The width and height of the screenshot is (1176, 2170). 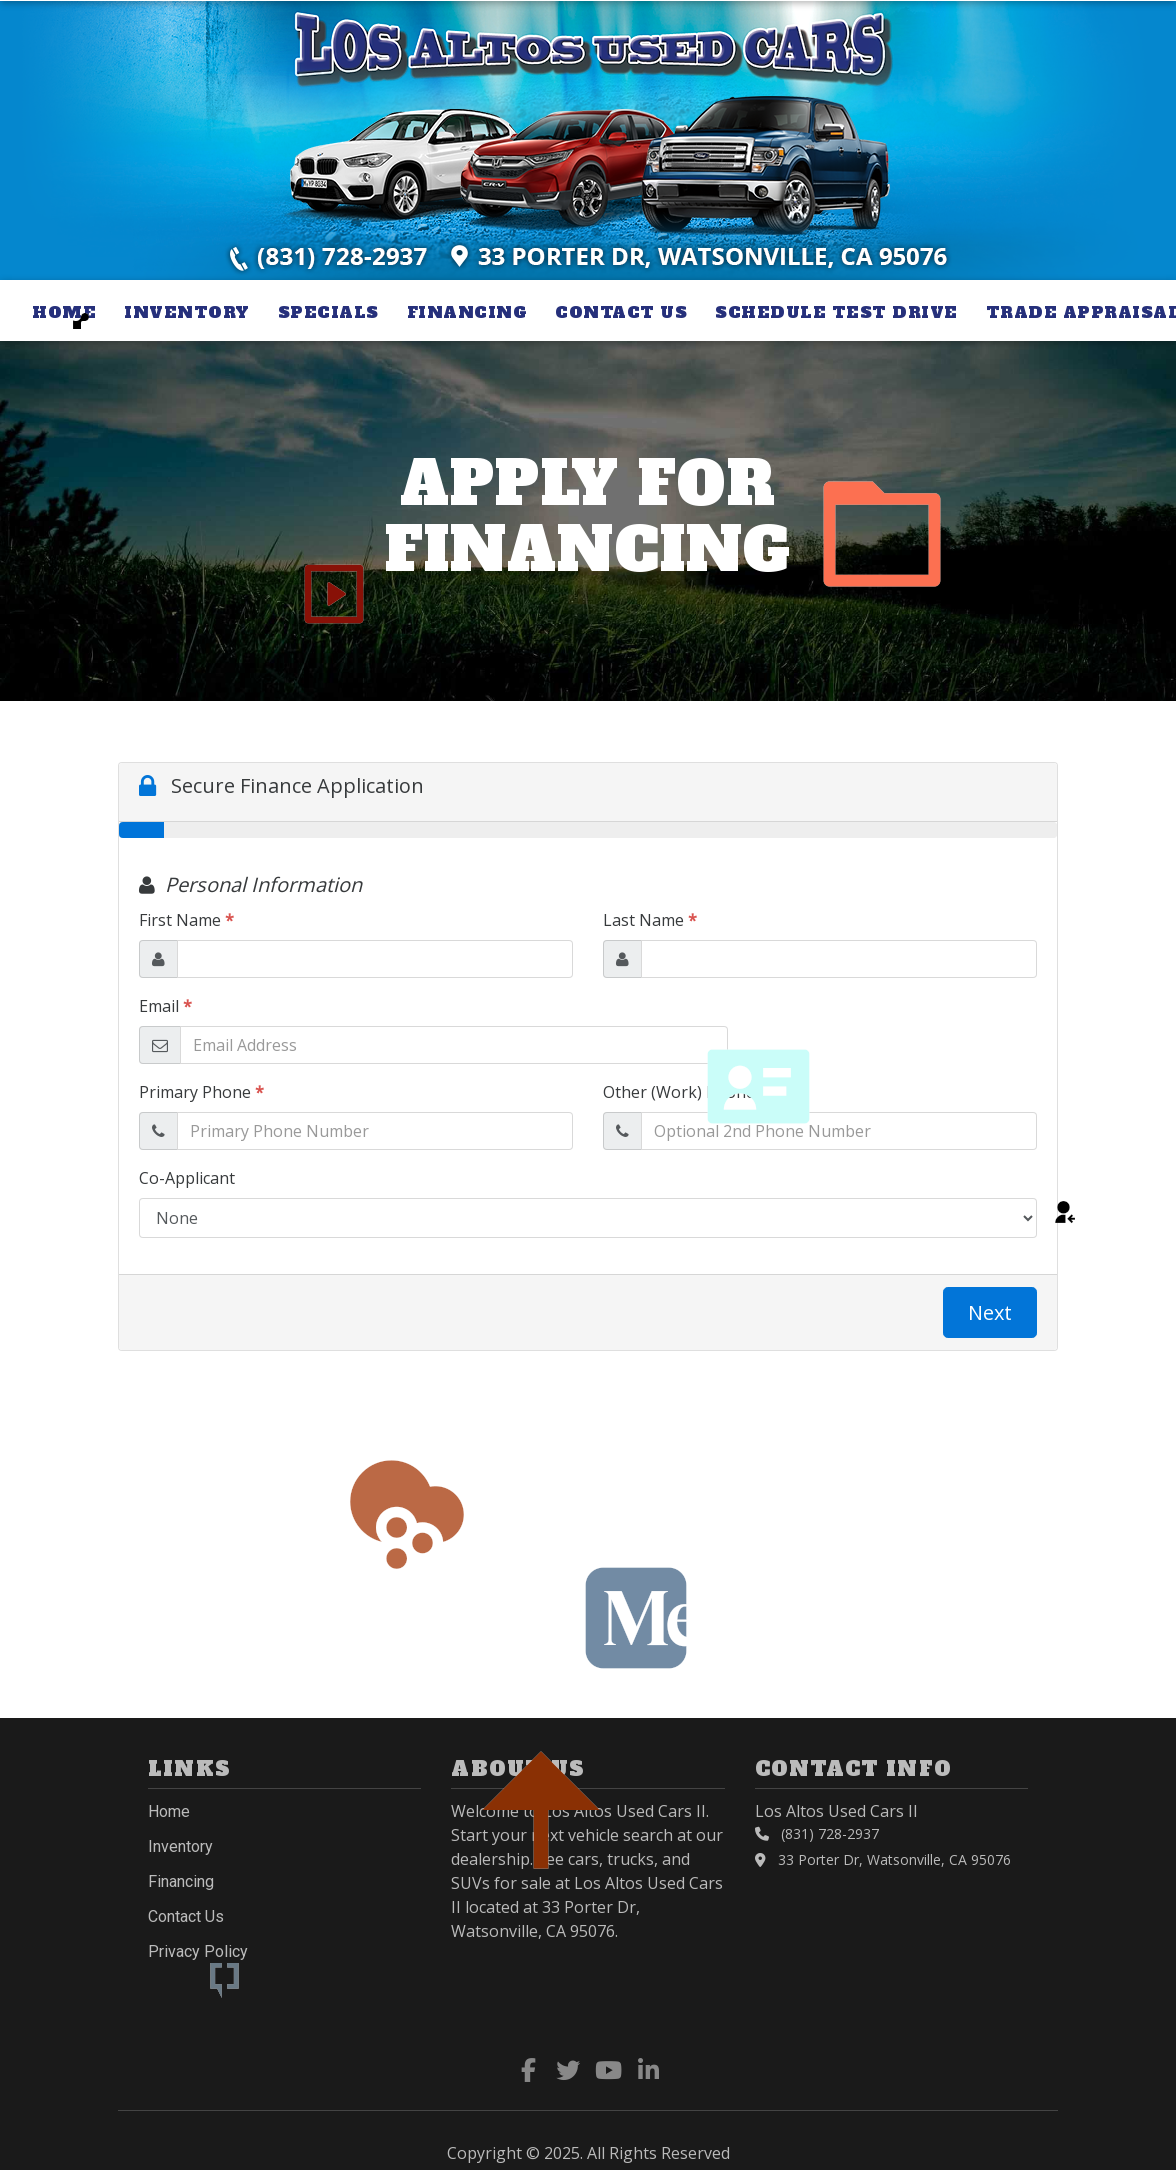 I want to click on indicates hail weather conditions, so click(x=407, y=1512).